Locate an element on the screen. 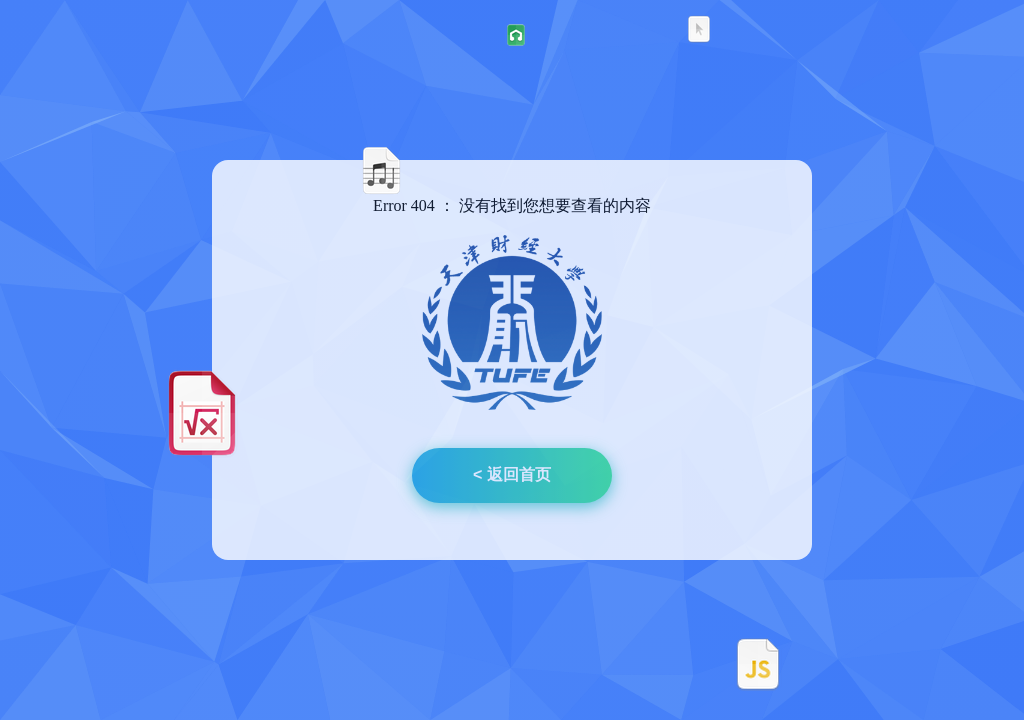  open an opendocument formula file is located at coordinates (202, 413).